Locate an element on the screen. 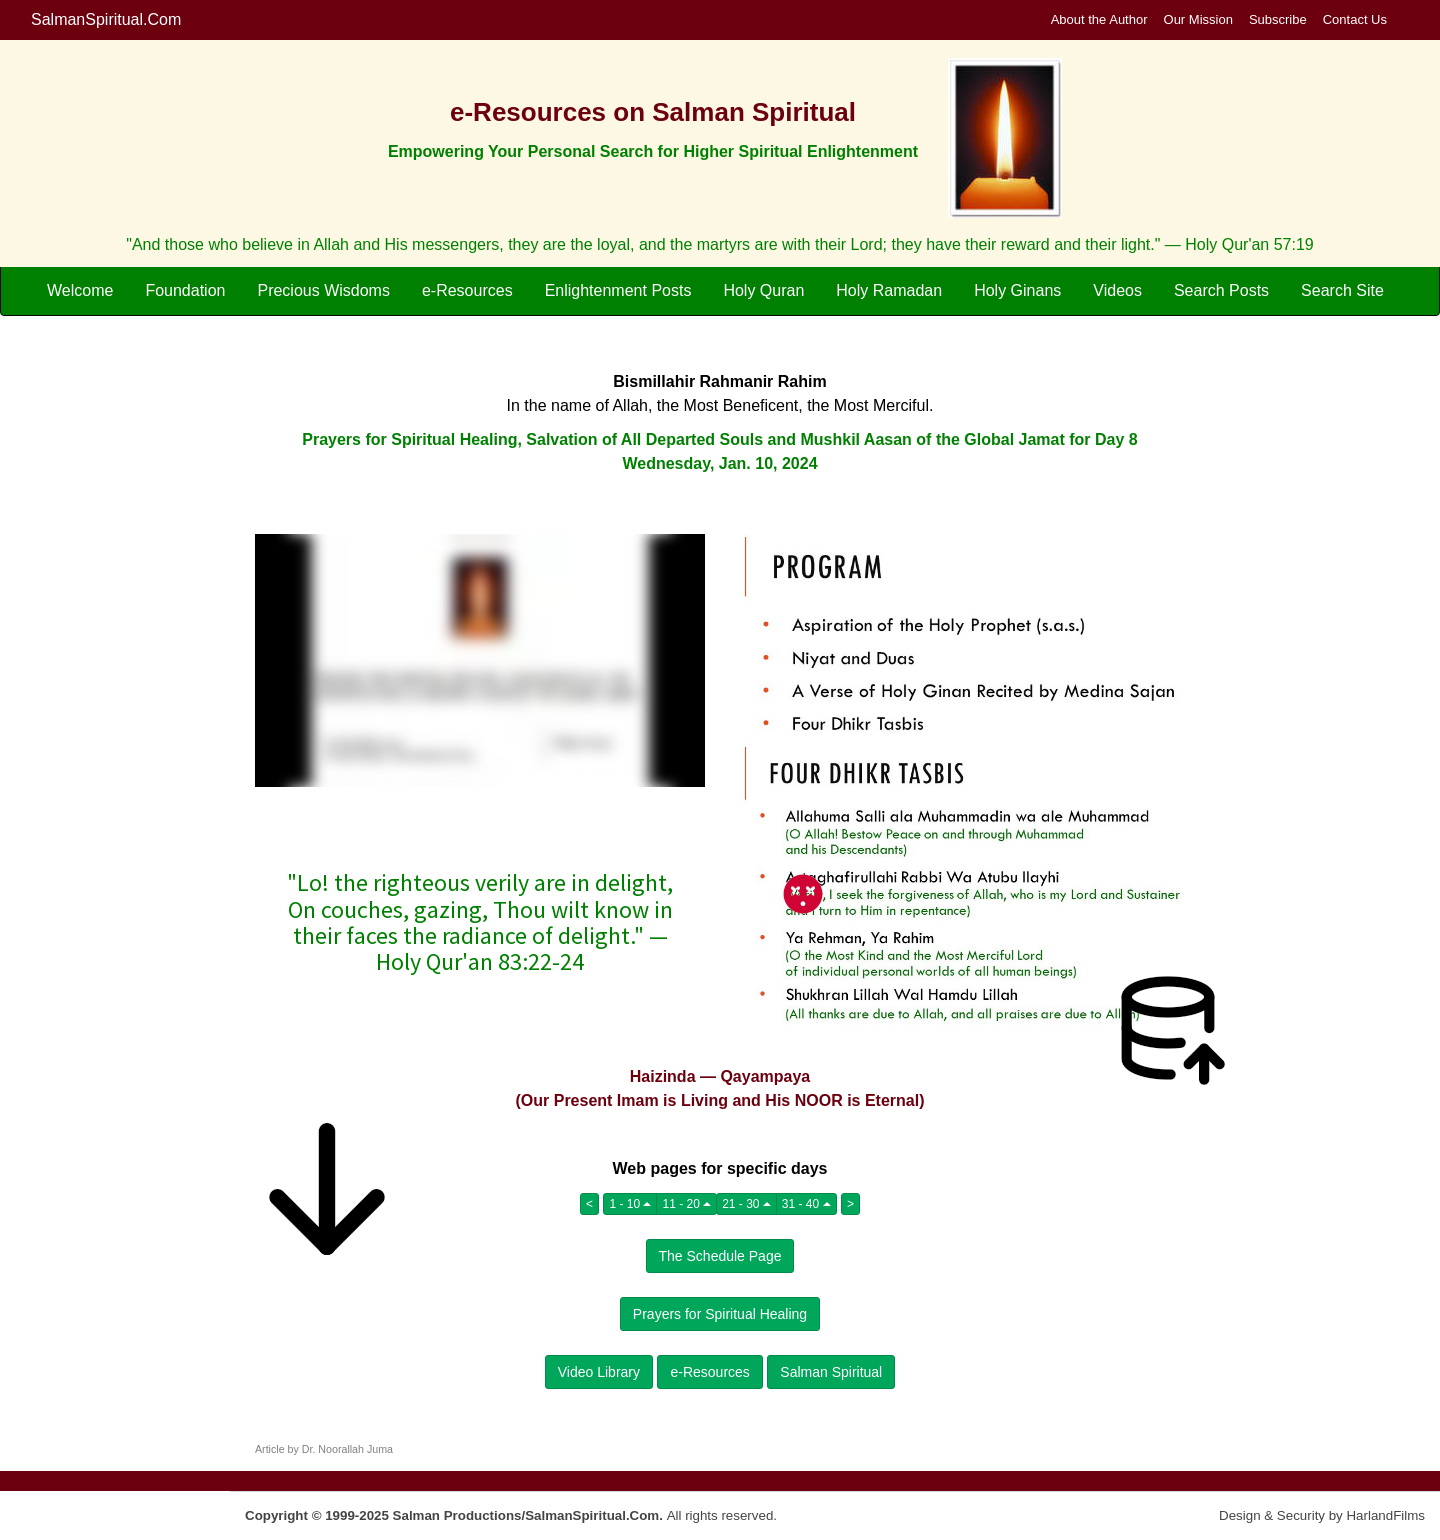 This screenshot has height=1540, width=1440. download a file or content is located at coordinates (327, 1189).